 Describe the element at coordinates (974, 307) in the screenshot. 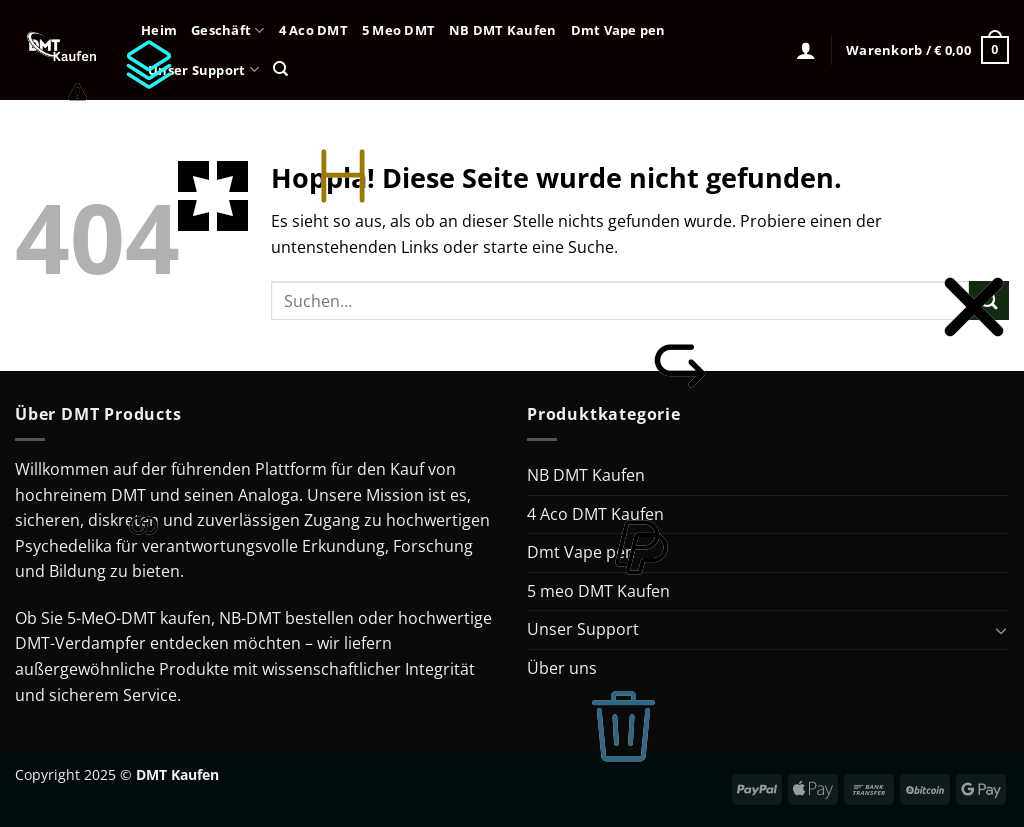

I see `close or dismiss a dialog` at that location.